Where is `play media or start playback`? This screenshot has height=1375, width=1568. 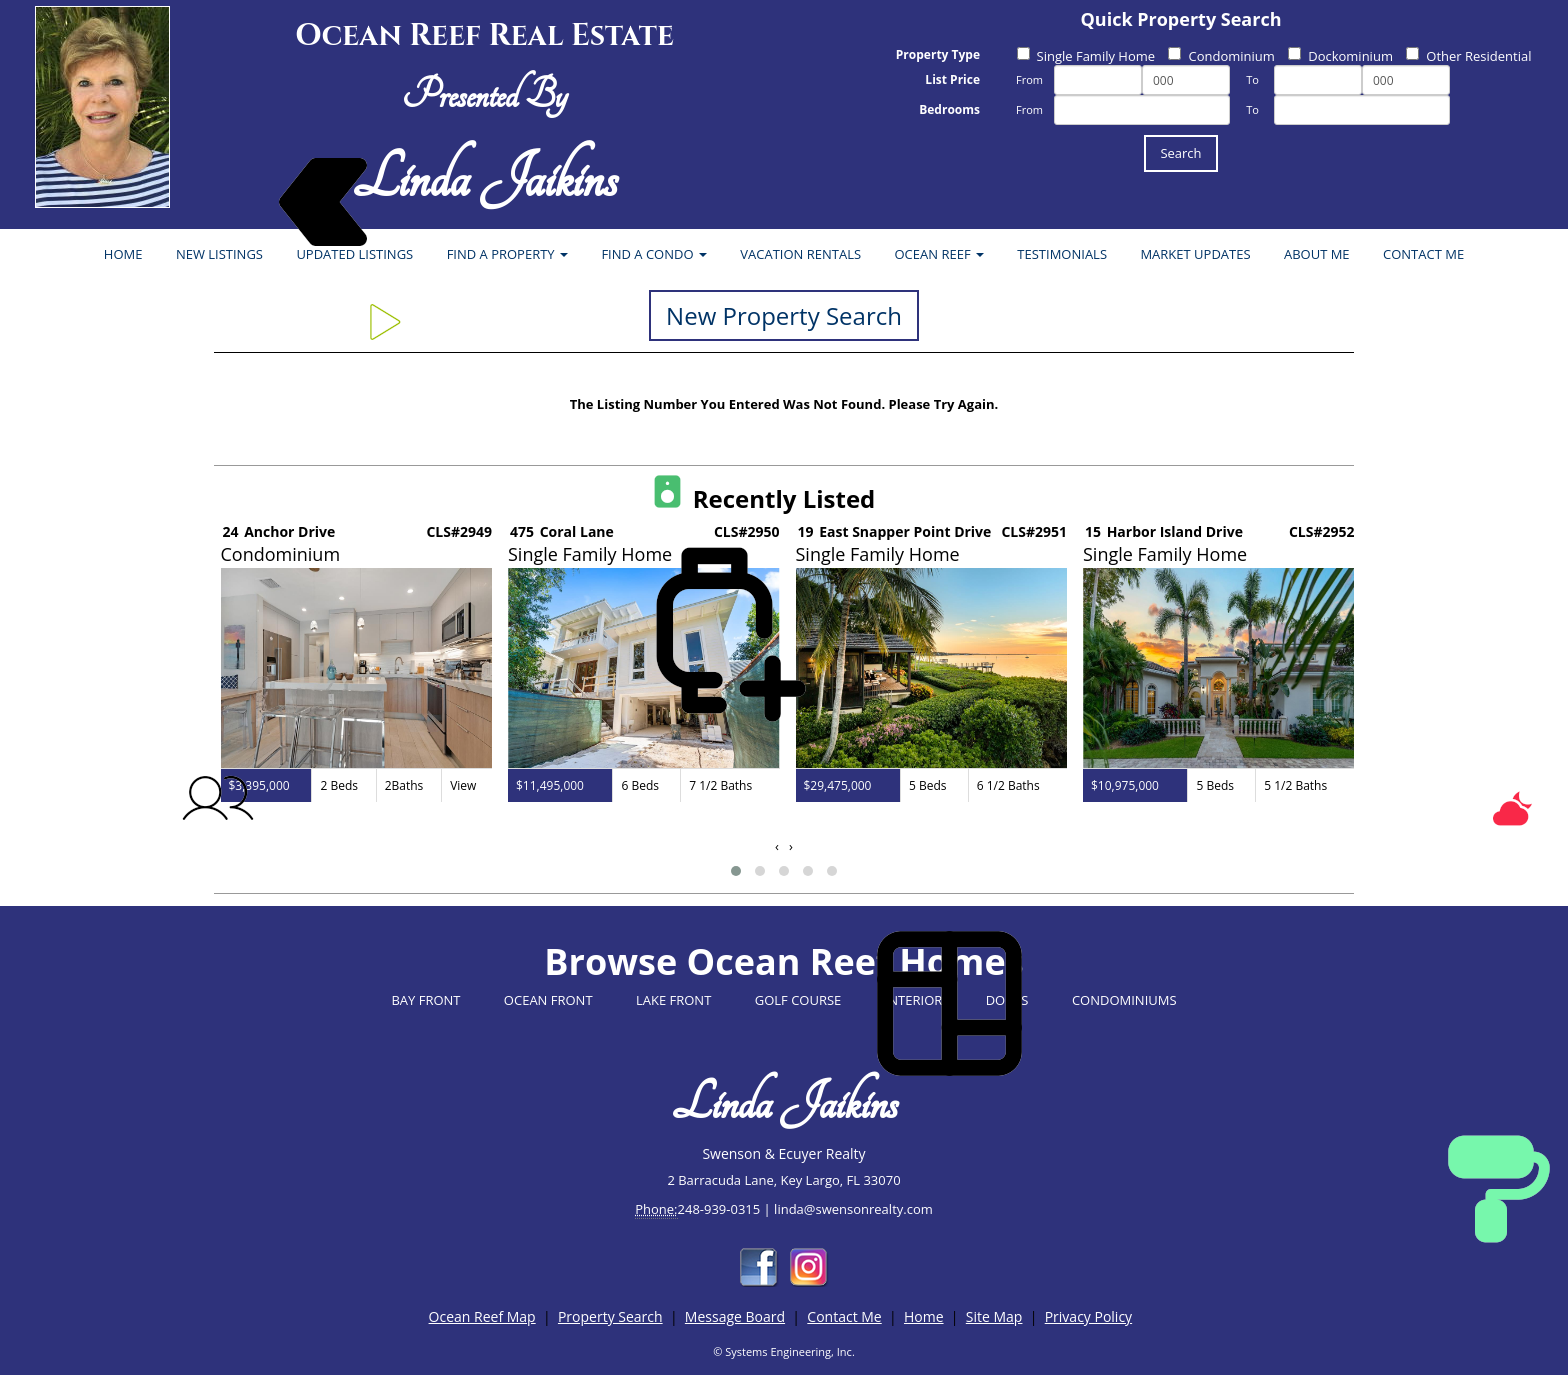
play media or start playback is located at coordinates (381, 322).